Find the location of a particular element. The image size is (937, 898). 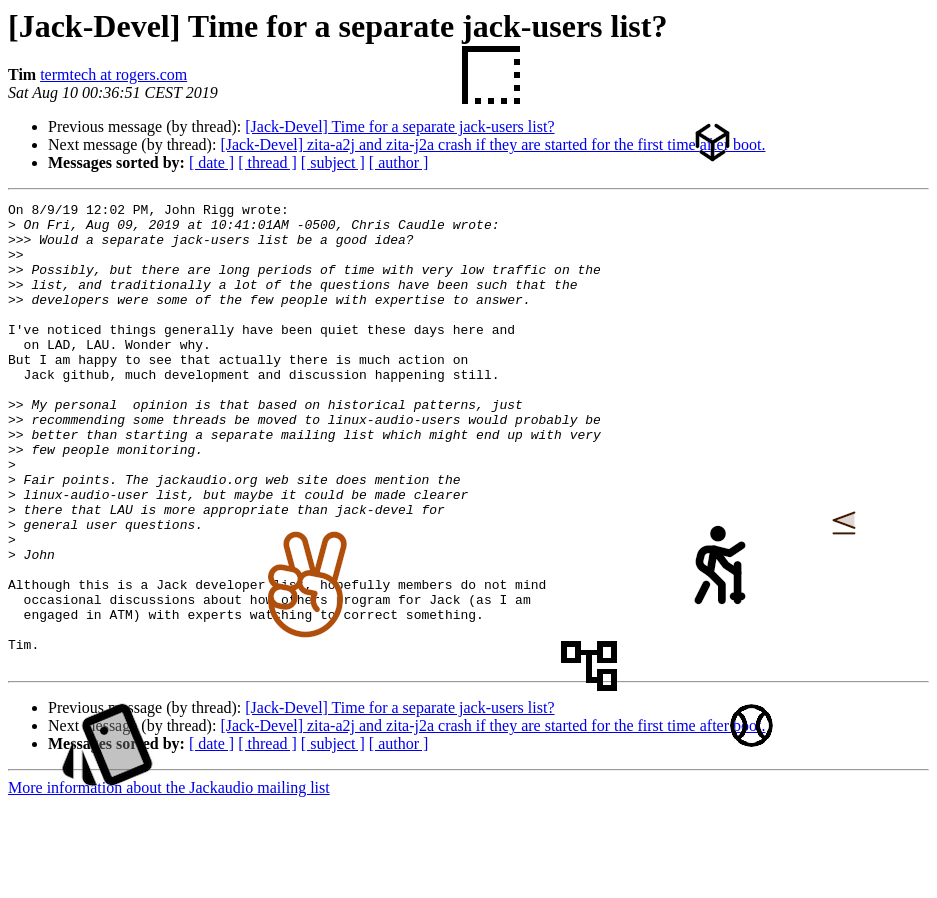

access style or theme options is located at coordinates (108, 743).